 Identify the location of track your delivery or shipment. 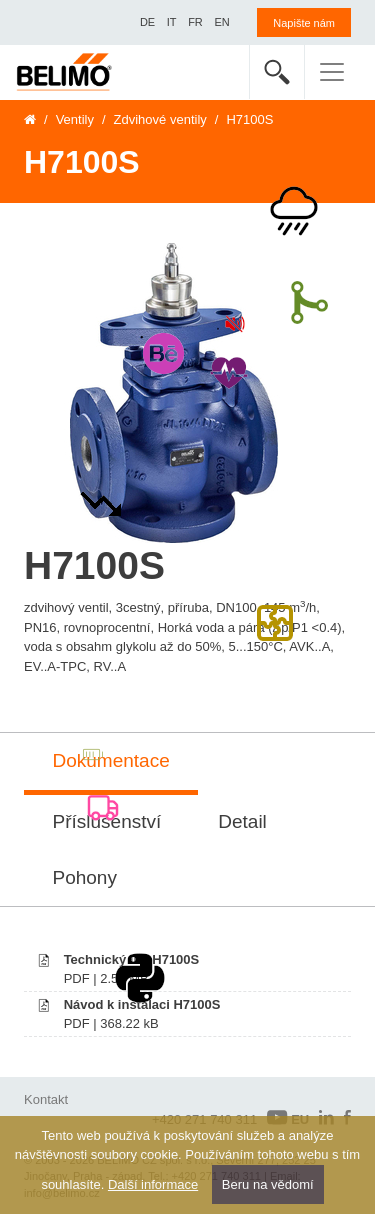
(103, 807).